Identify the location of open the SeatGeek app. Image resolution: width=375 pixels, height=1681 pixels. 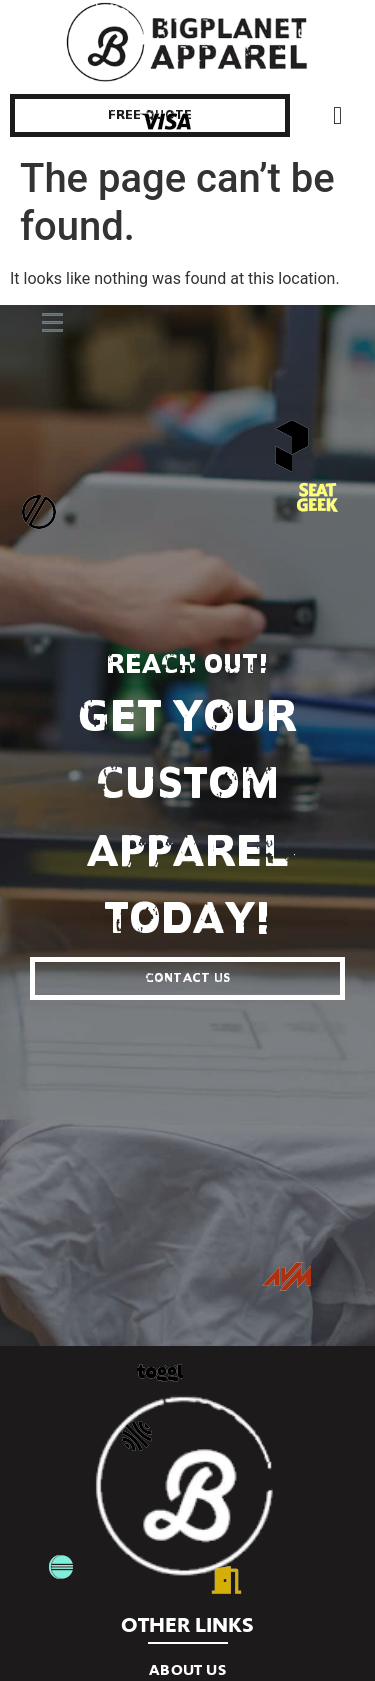
(317, 497).